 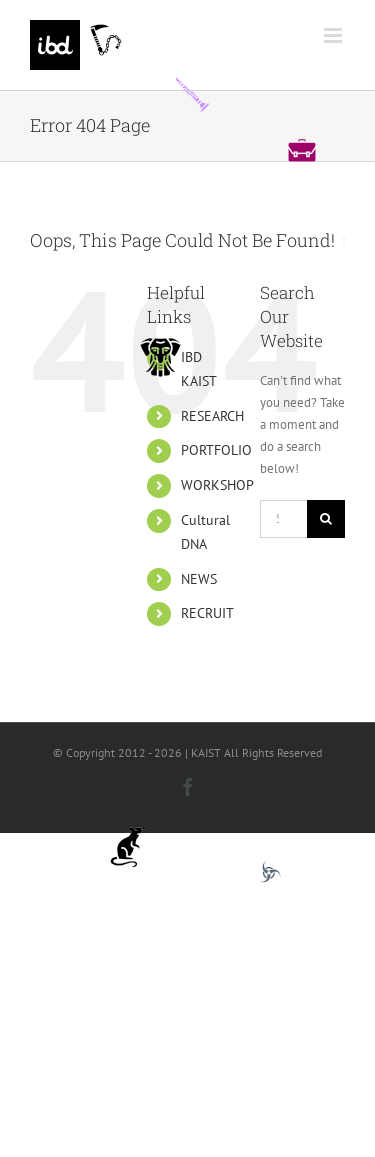 What do you see at coordinates (128, 847) in the screenshot?
I see `indicates pest or vermin in a game context` at bounding box center [128, 847].